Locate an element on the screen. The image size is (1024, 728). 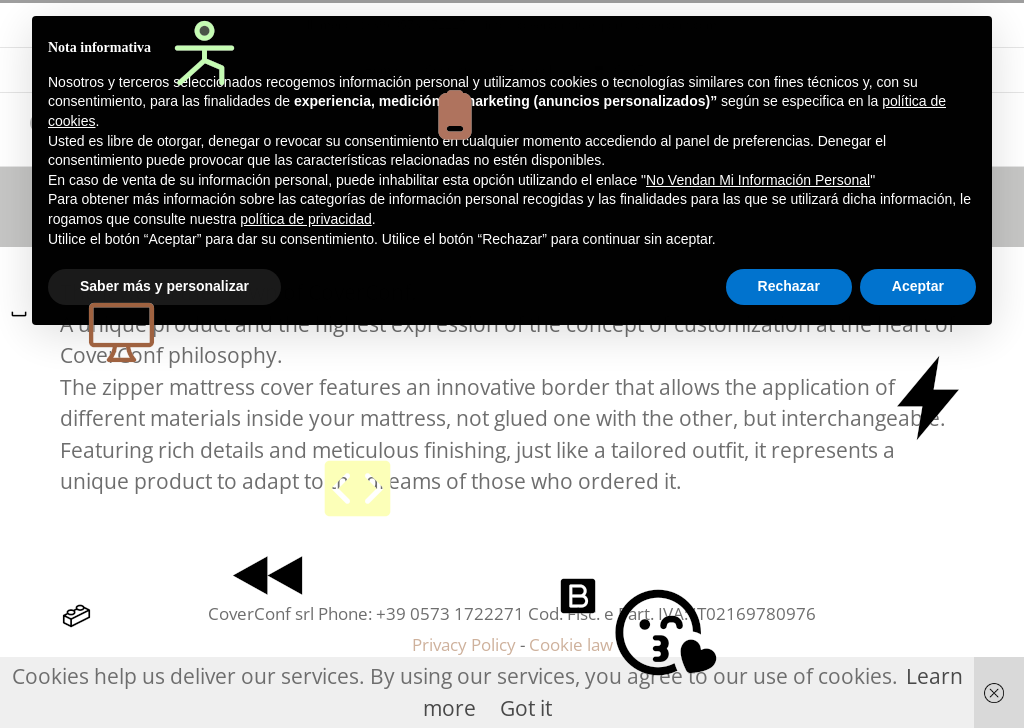
insert a space character is located at coordinates (19, 314).